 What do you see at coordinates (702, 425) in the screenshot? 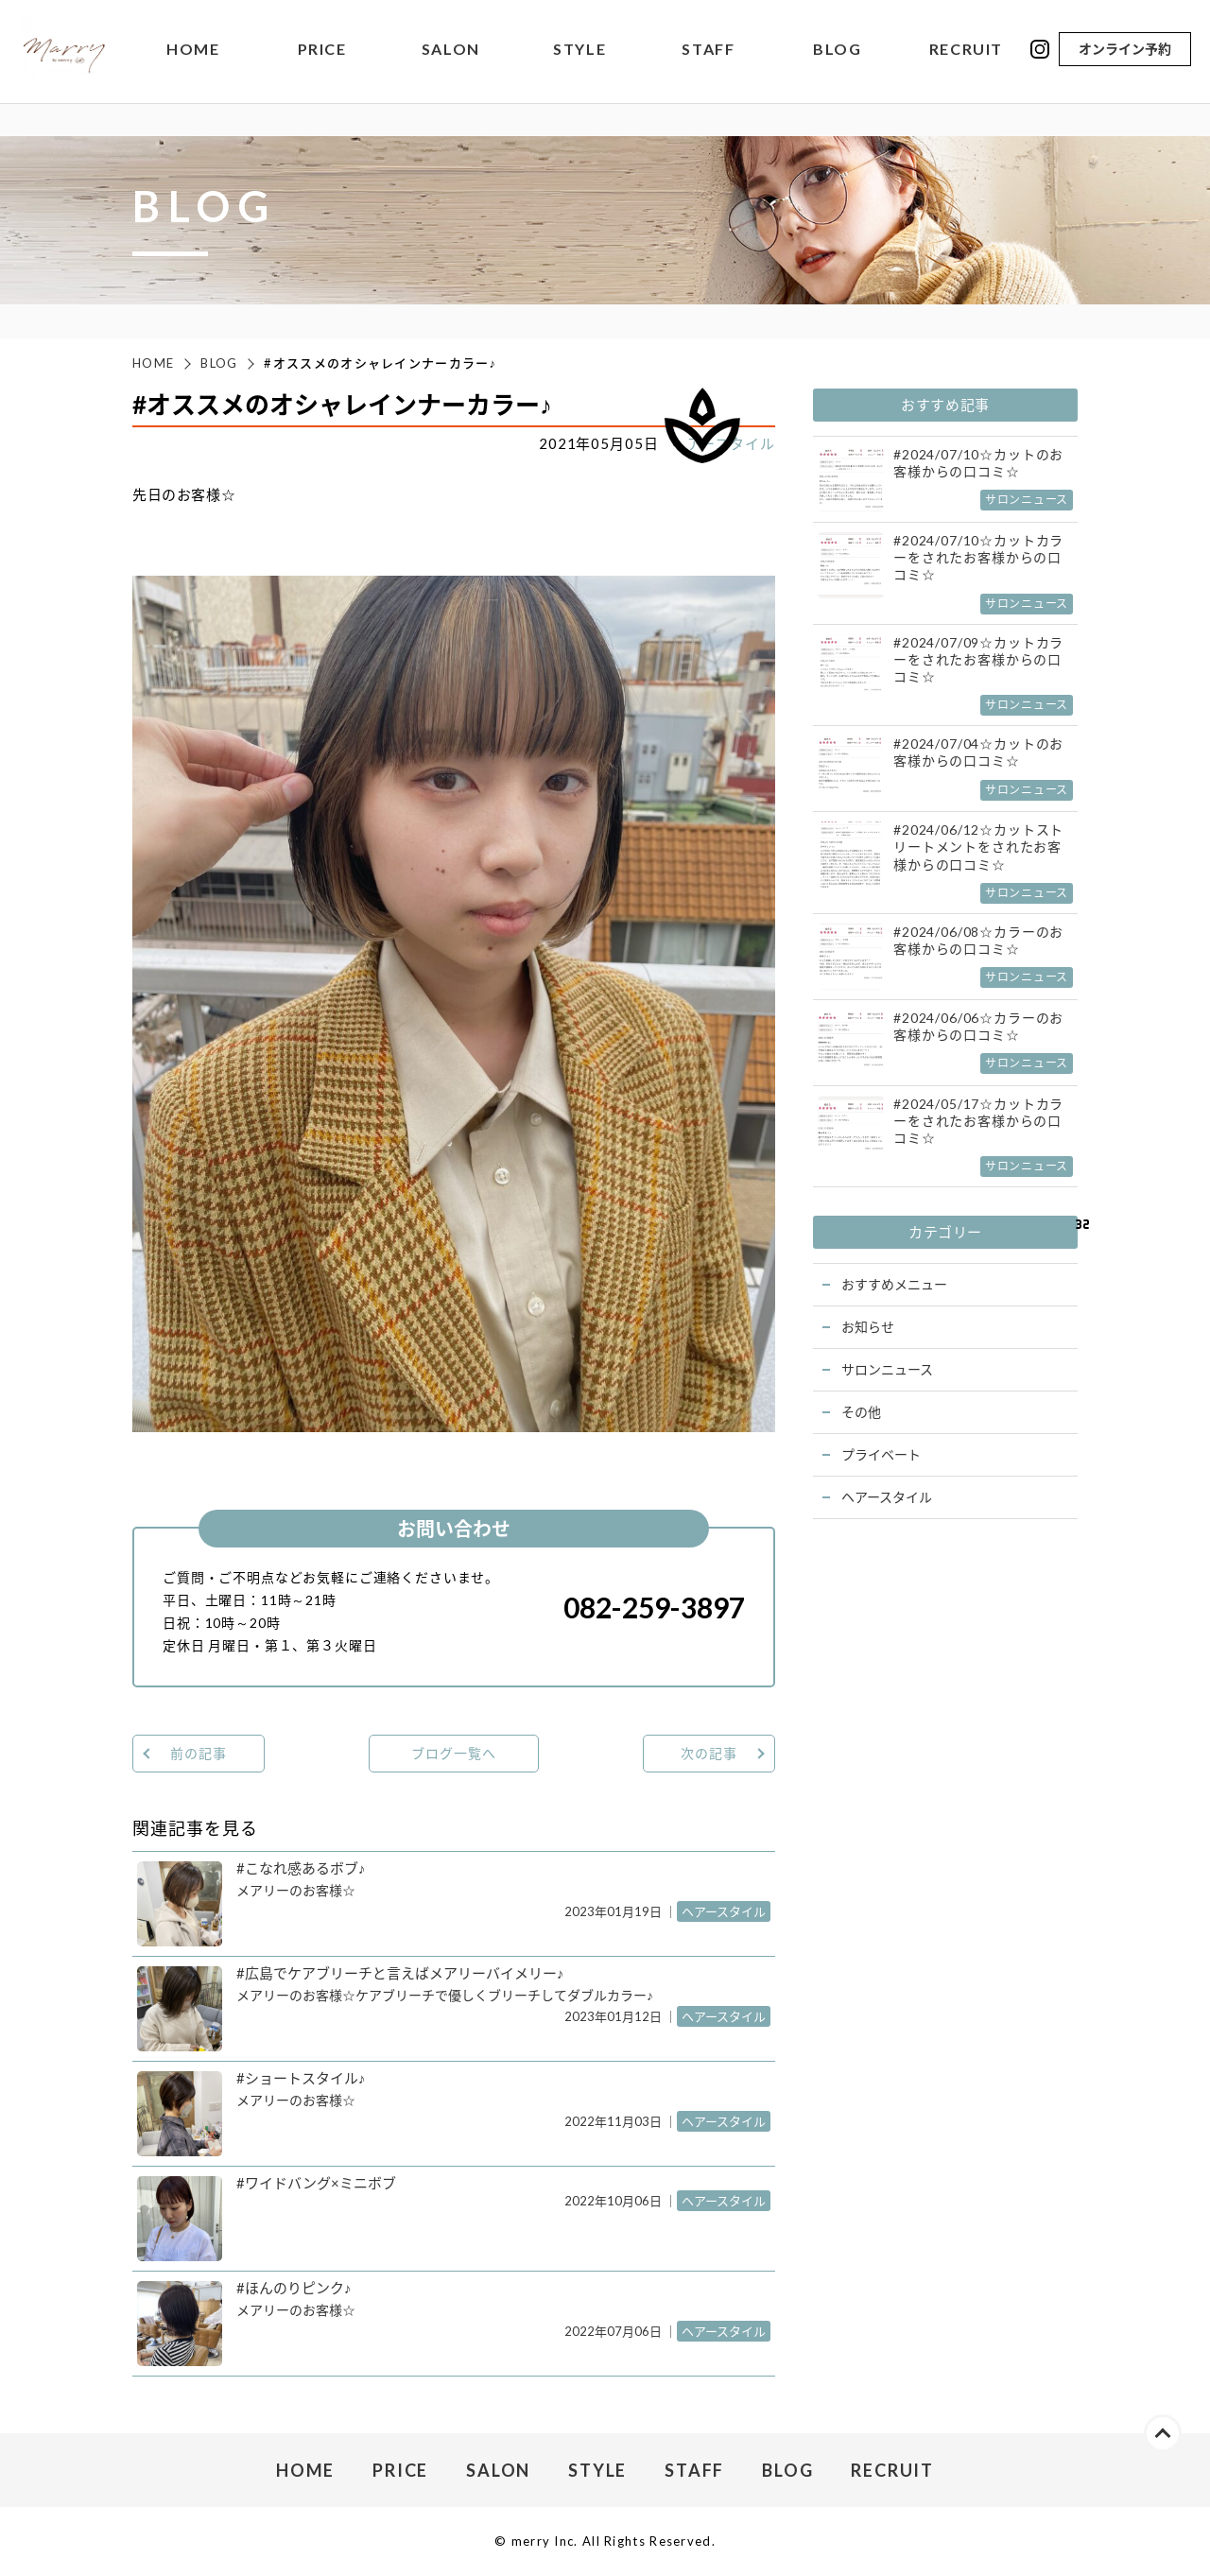
I see `access spa or wellness features` at bounding box center [702, 425].